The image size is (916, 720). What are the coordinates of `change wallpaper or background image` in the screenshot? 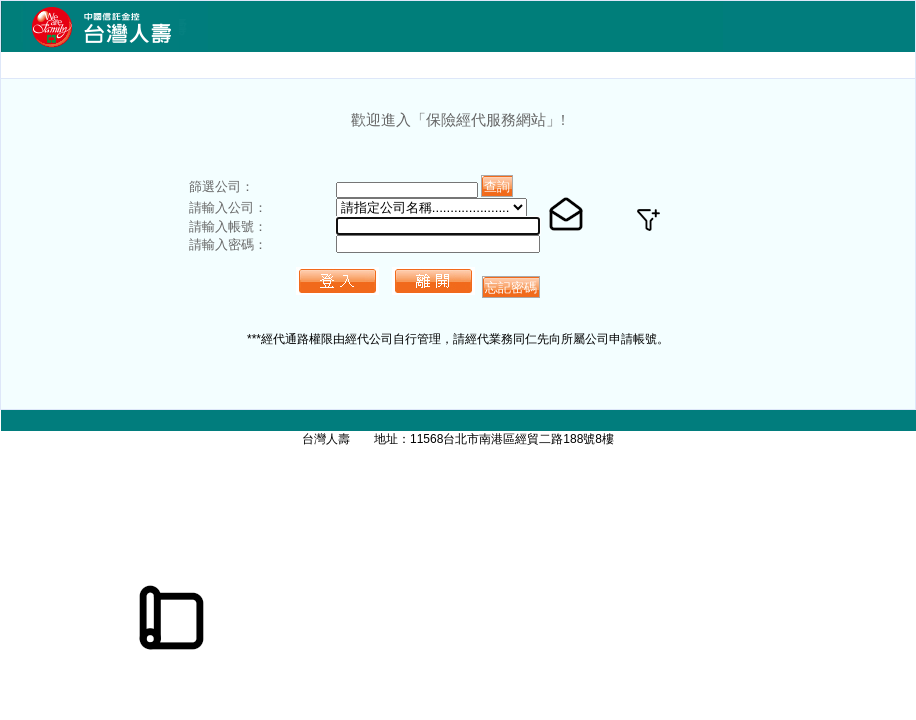 It's located at (171, 617).